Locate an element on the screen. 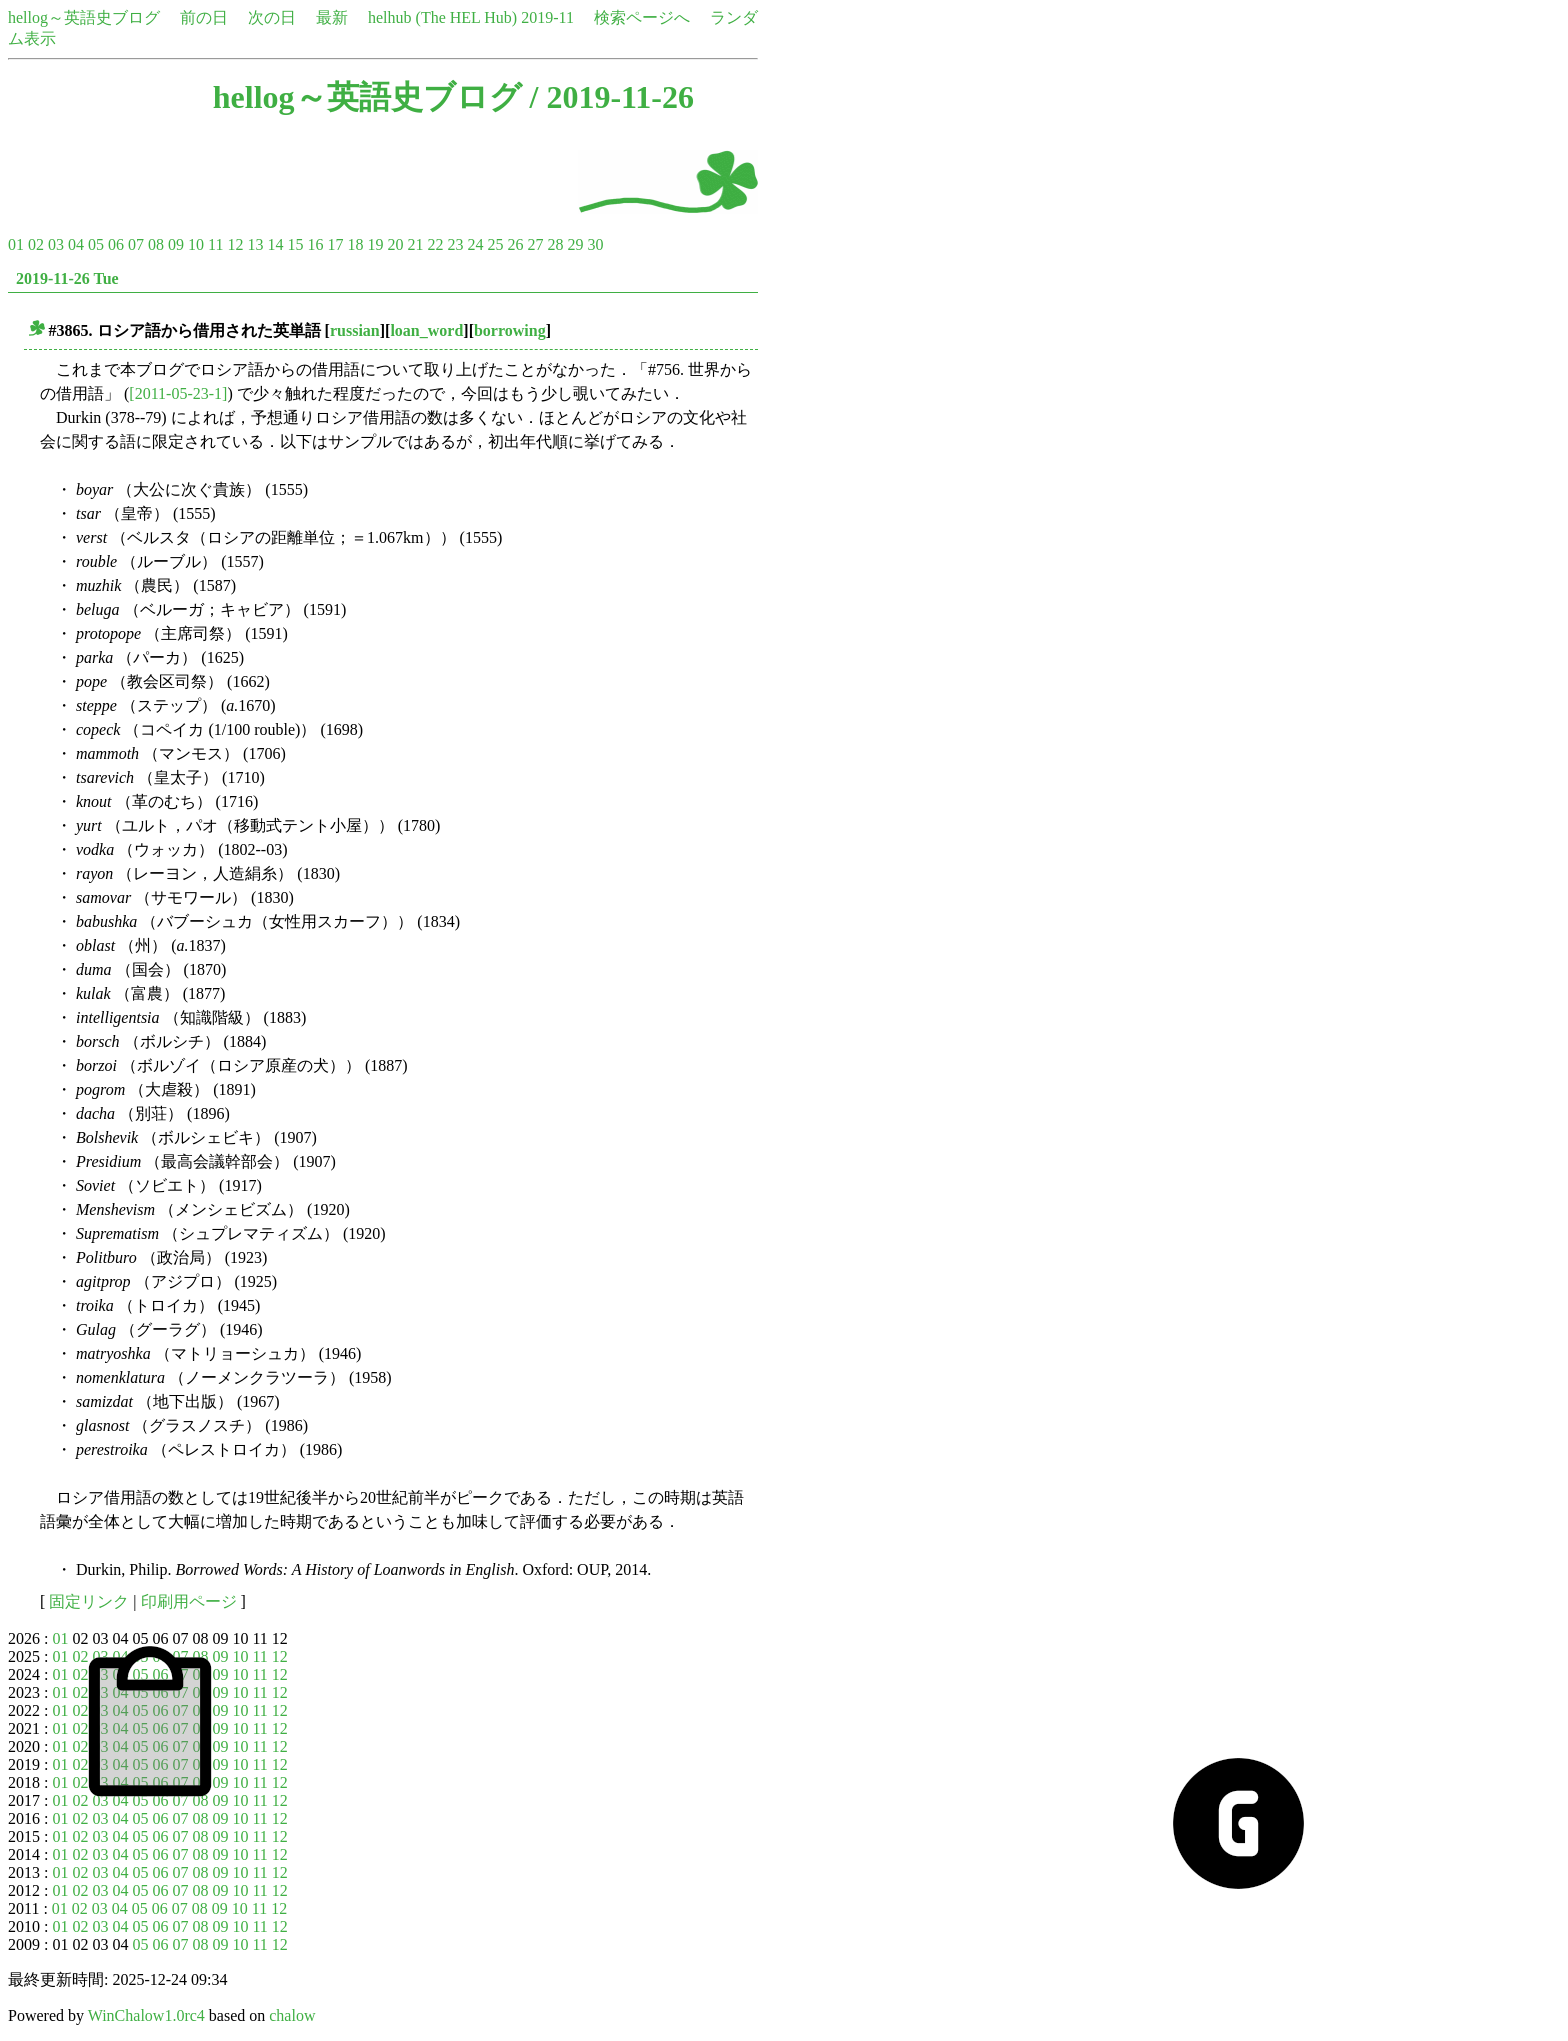  access clipboard contents is located at coordinates (150, 1724).